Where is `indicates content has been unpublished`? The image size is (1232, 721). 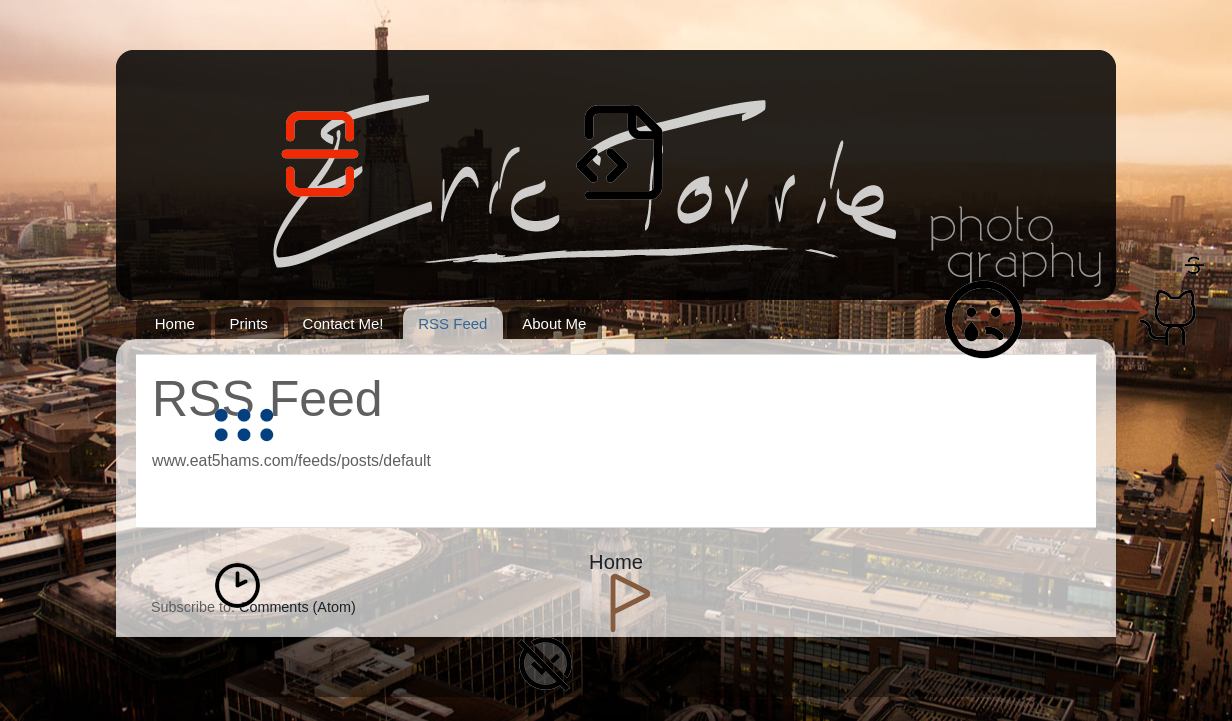 indicates content has been unpublished is located at coordinates (545, 663).